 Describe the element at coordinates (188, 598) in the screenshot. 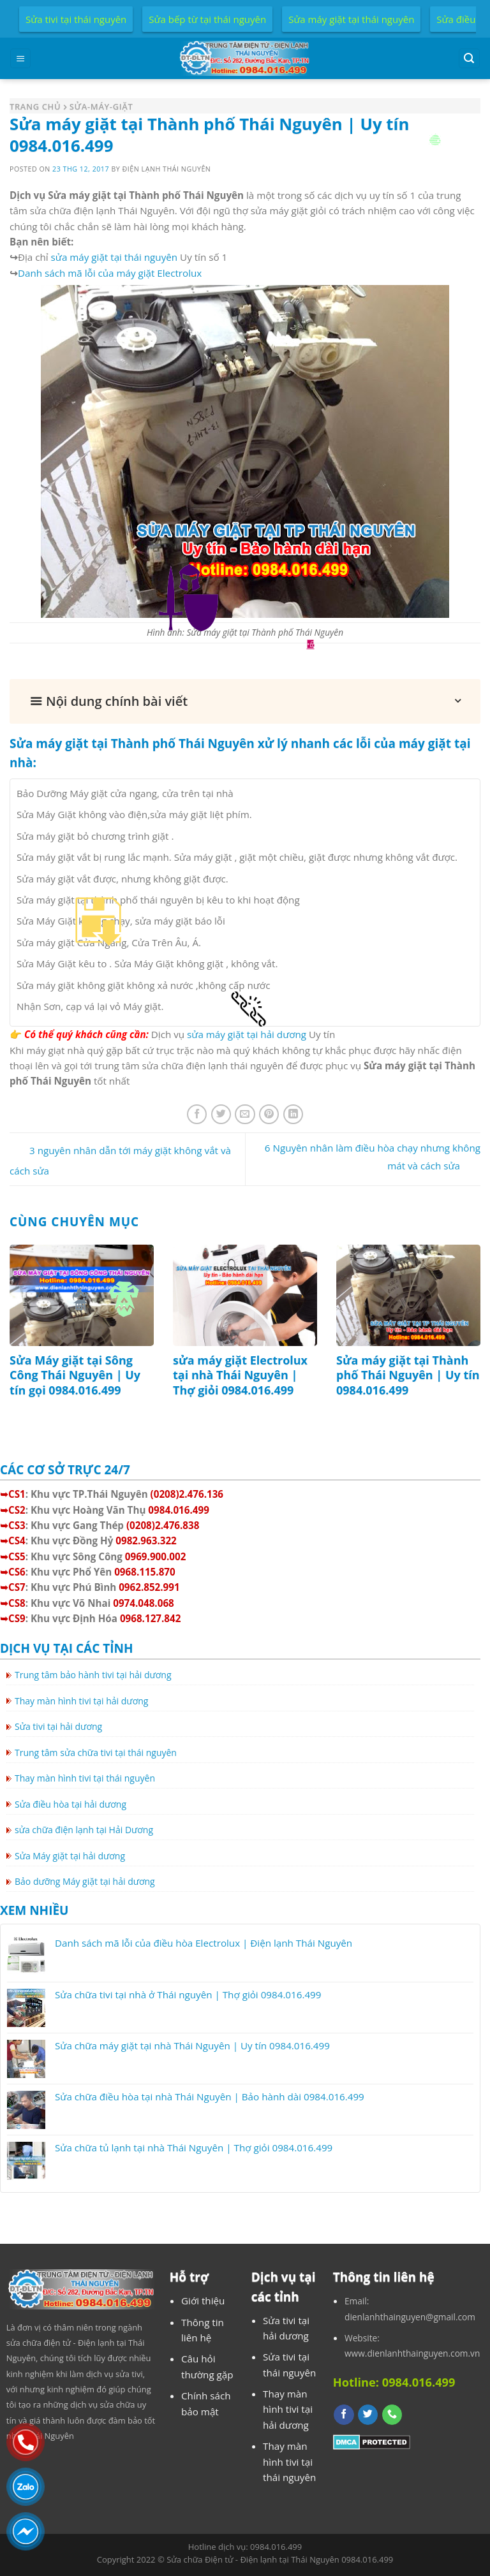

I see `access your equipment or inventory` at that location.